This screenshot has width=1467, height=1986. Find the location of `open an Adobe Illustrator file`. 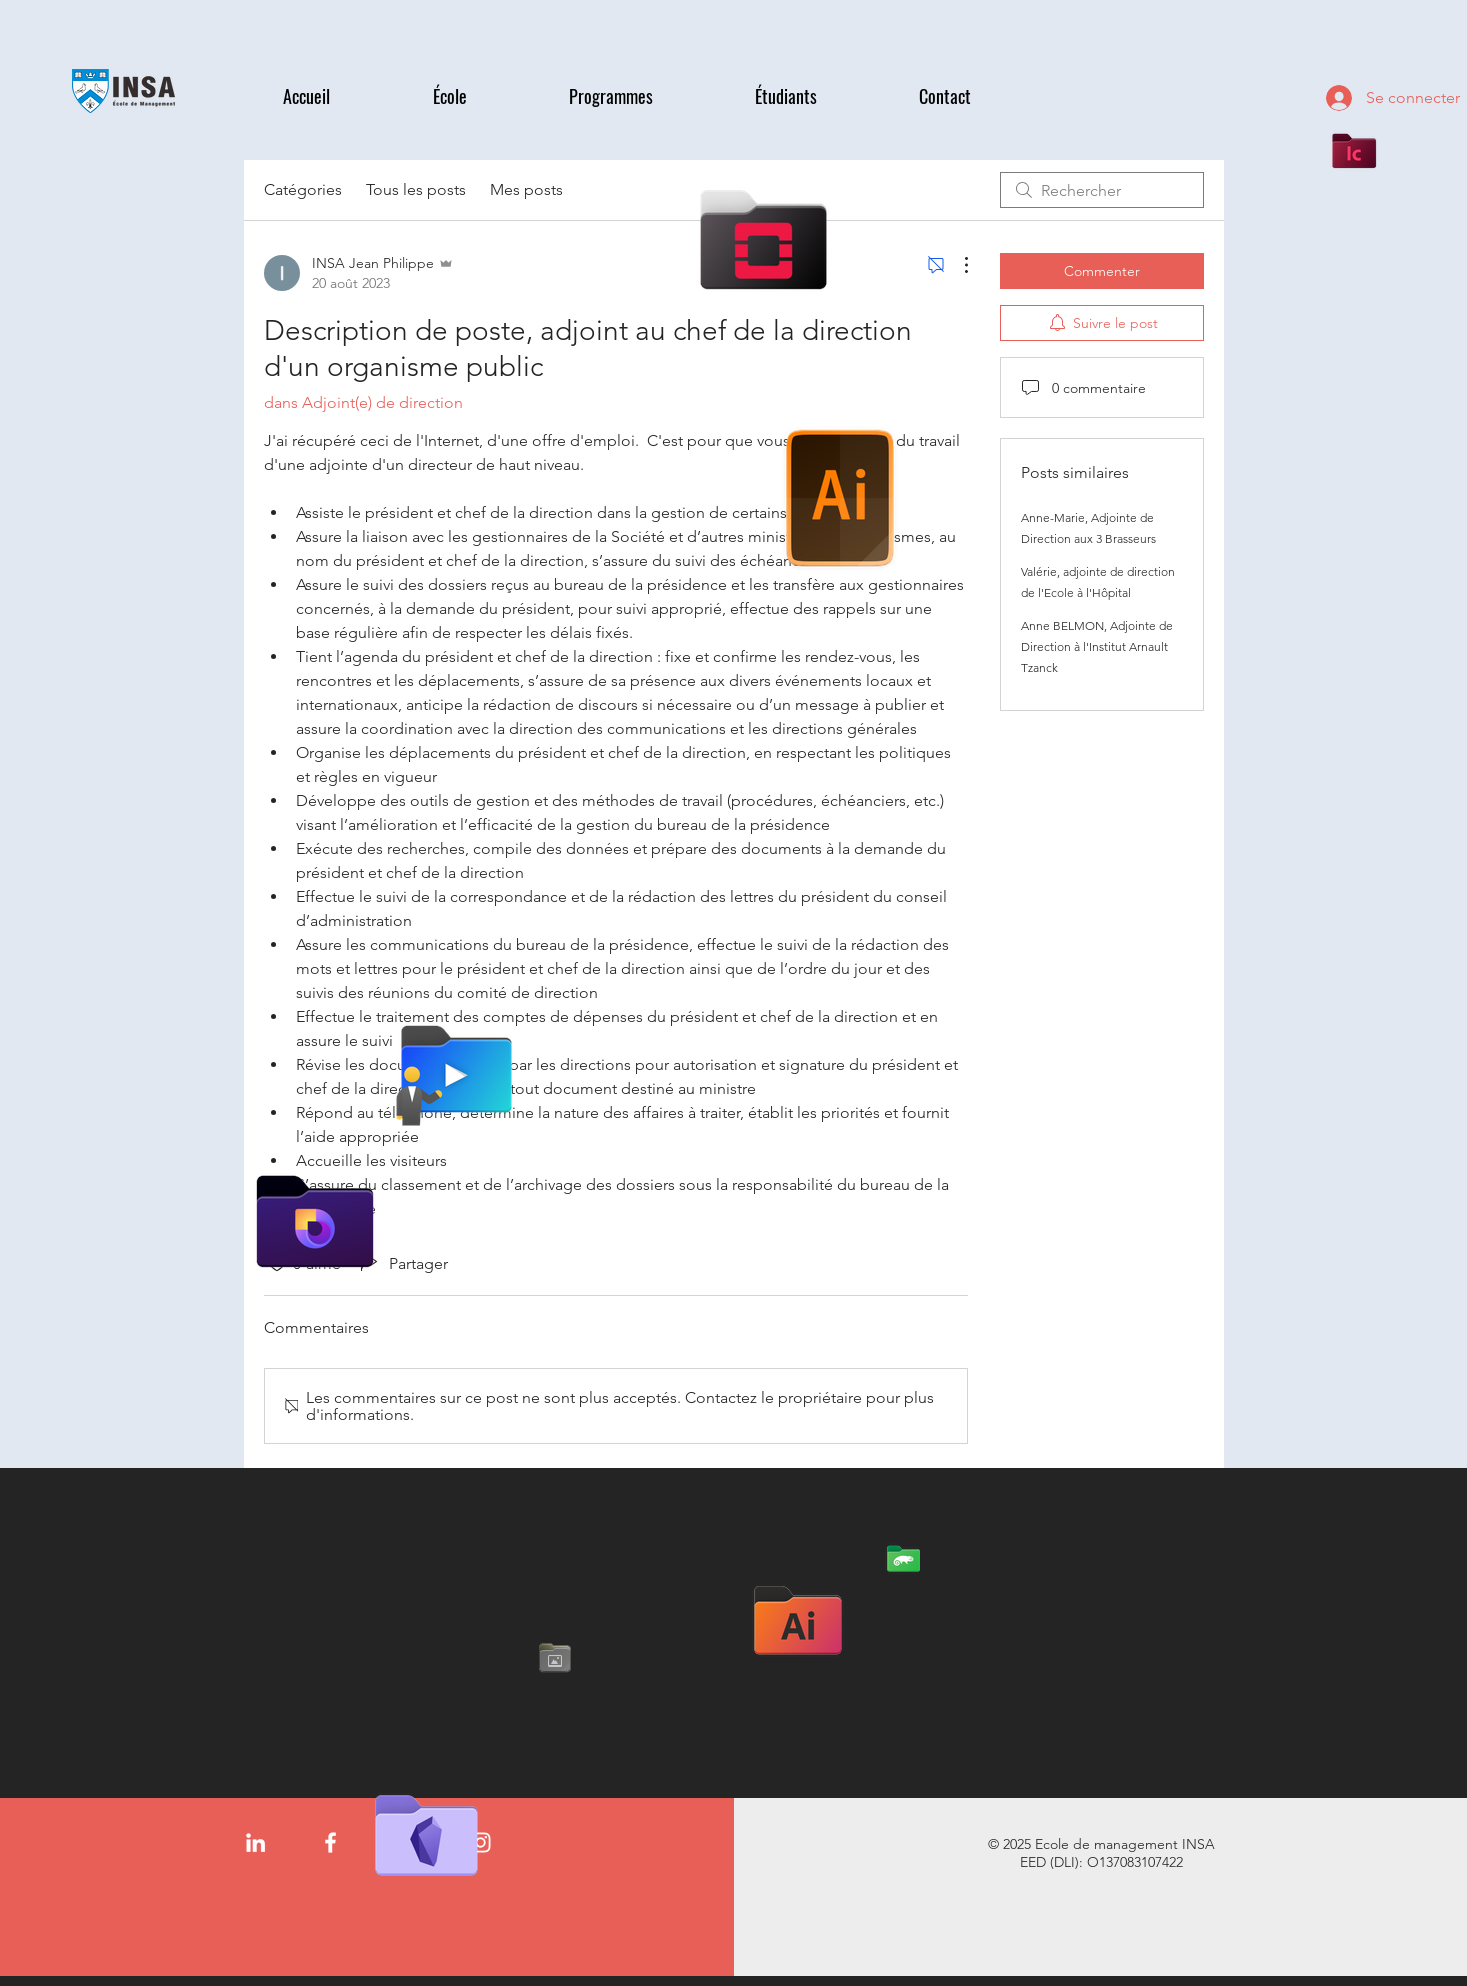

open an Adobe Illustrator file is located at coordinates (840, 498).